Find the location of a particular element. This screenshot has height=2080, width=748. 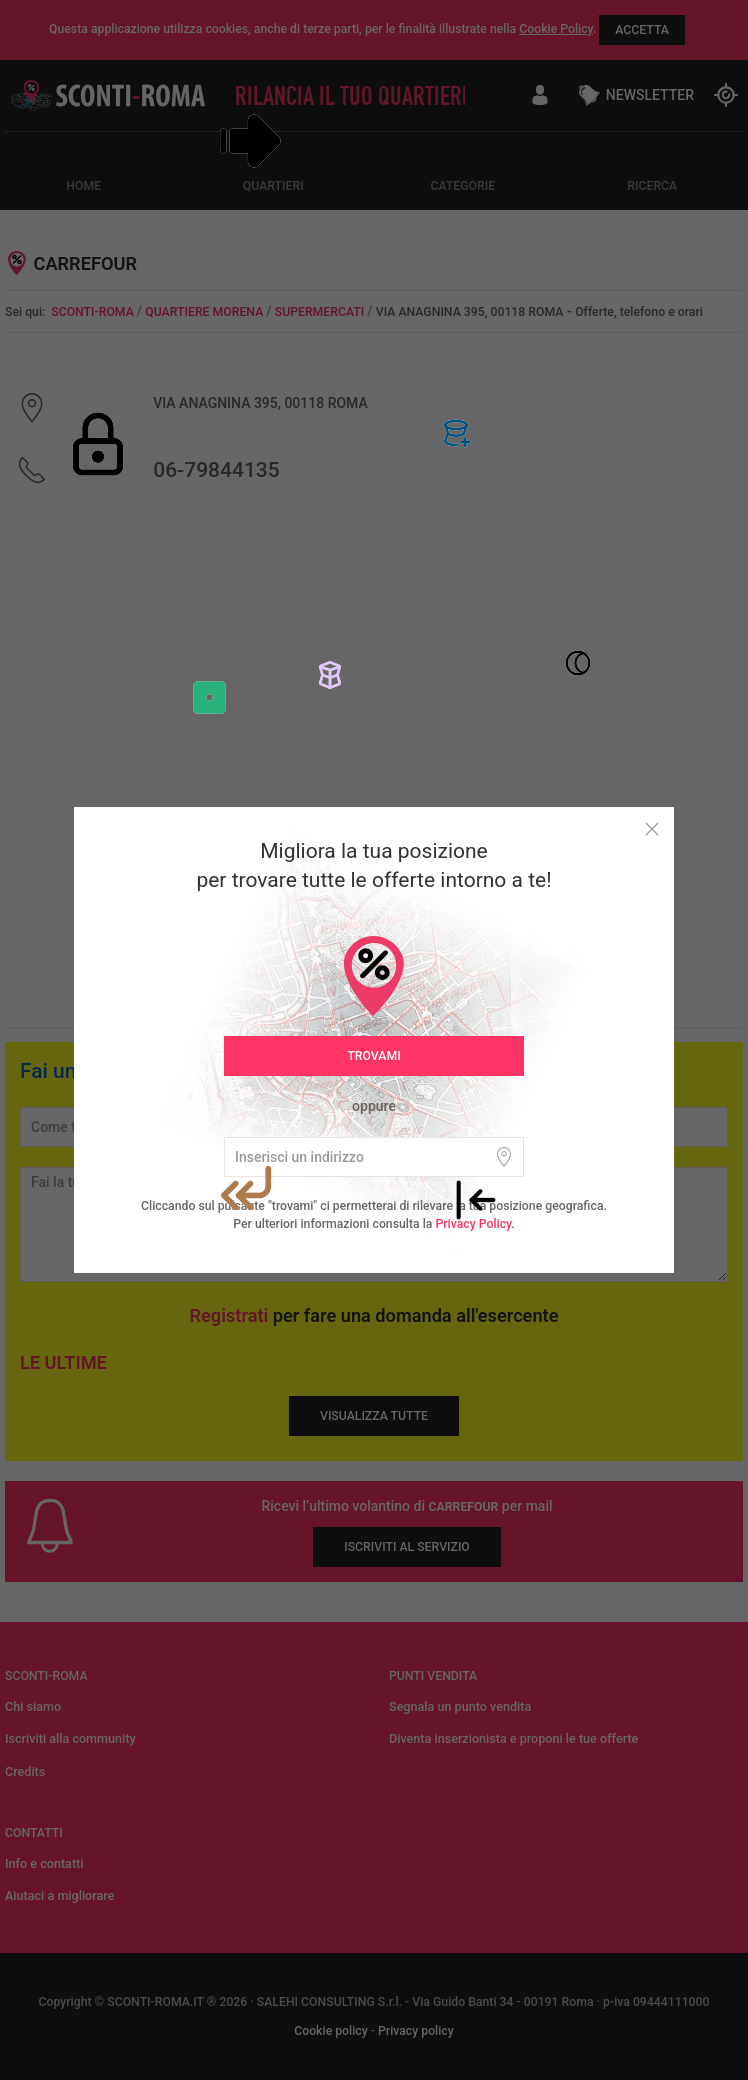

view 3D object or model is located at coordinates (330, 675).